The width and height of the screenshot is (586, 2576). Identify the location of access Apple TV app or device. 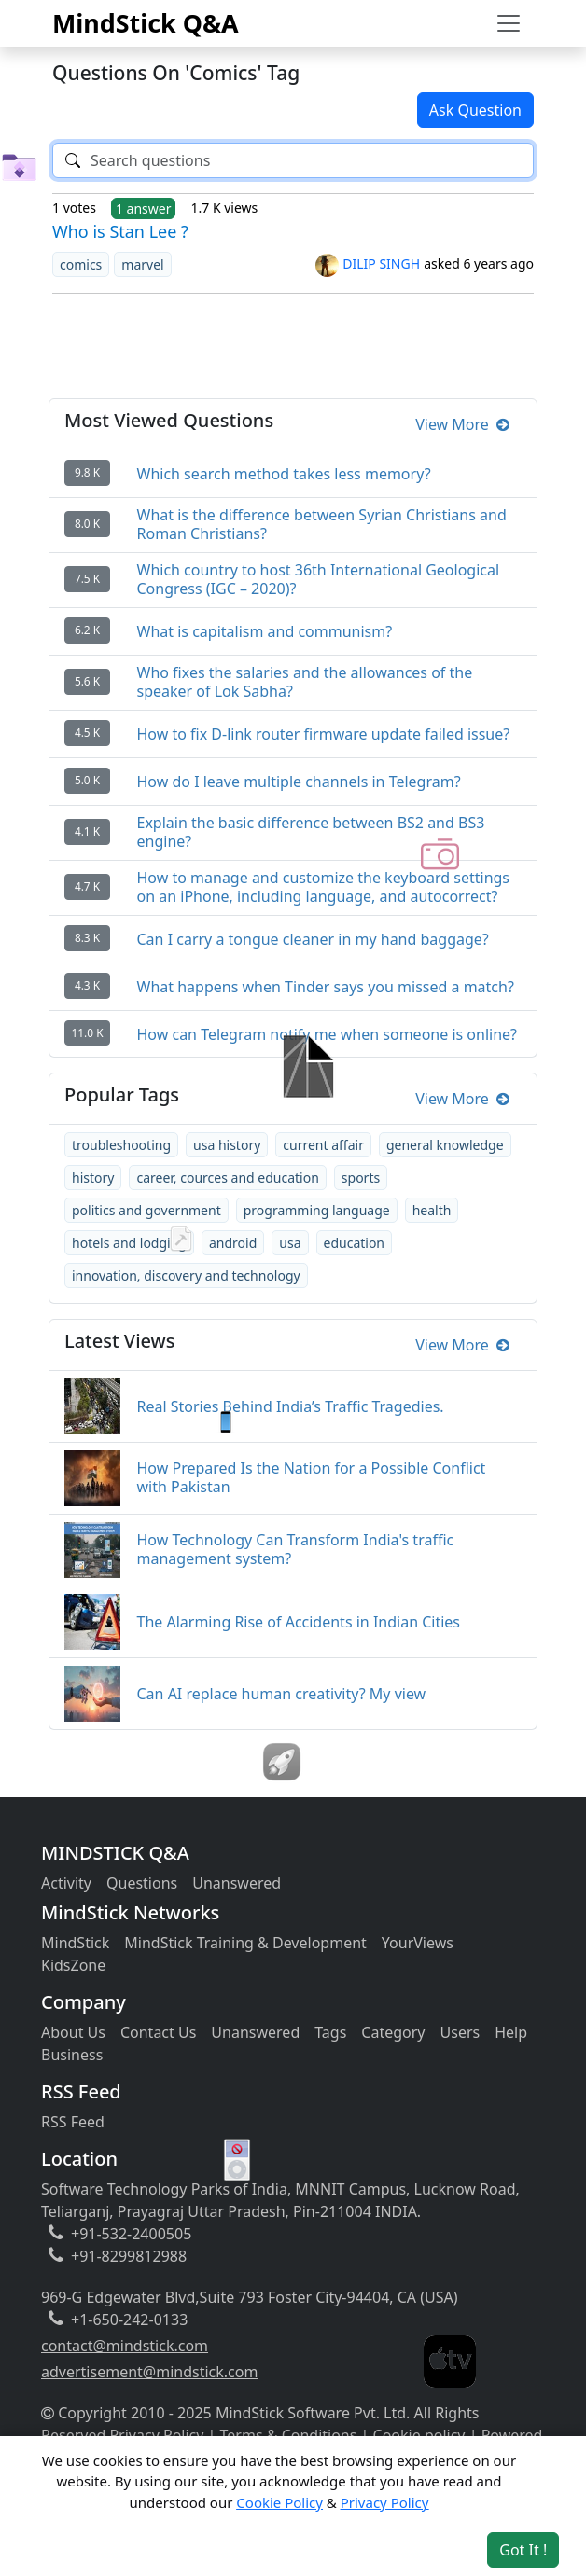
(450, 2361).